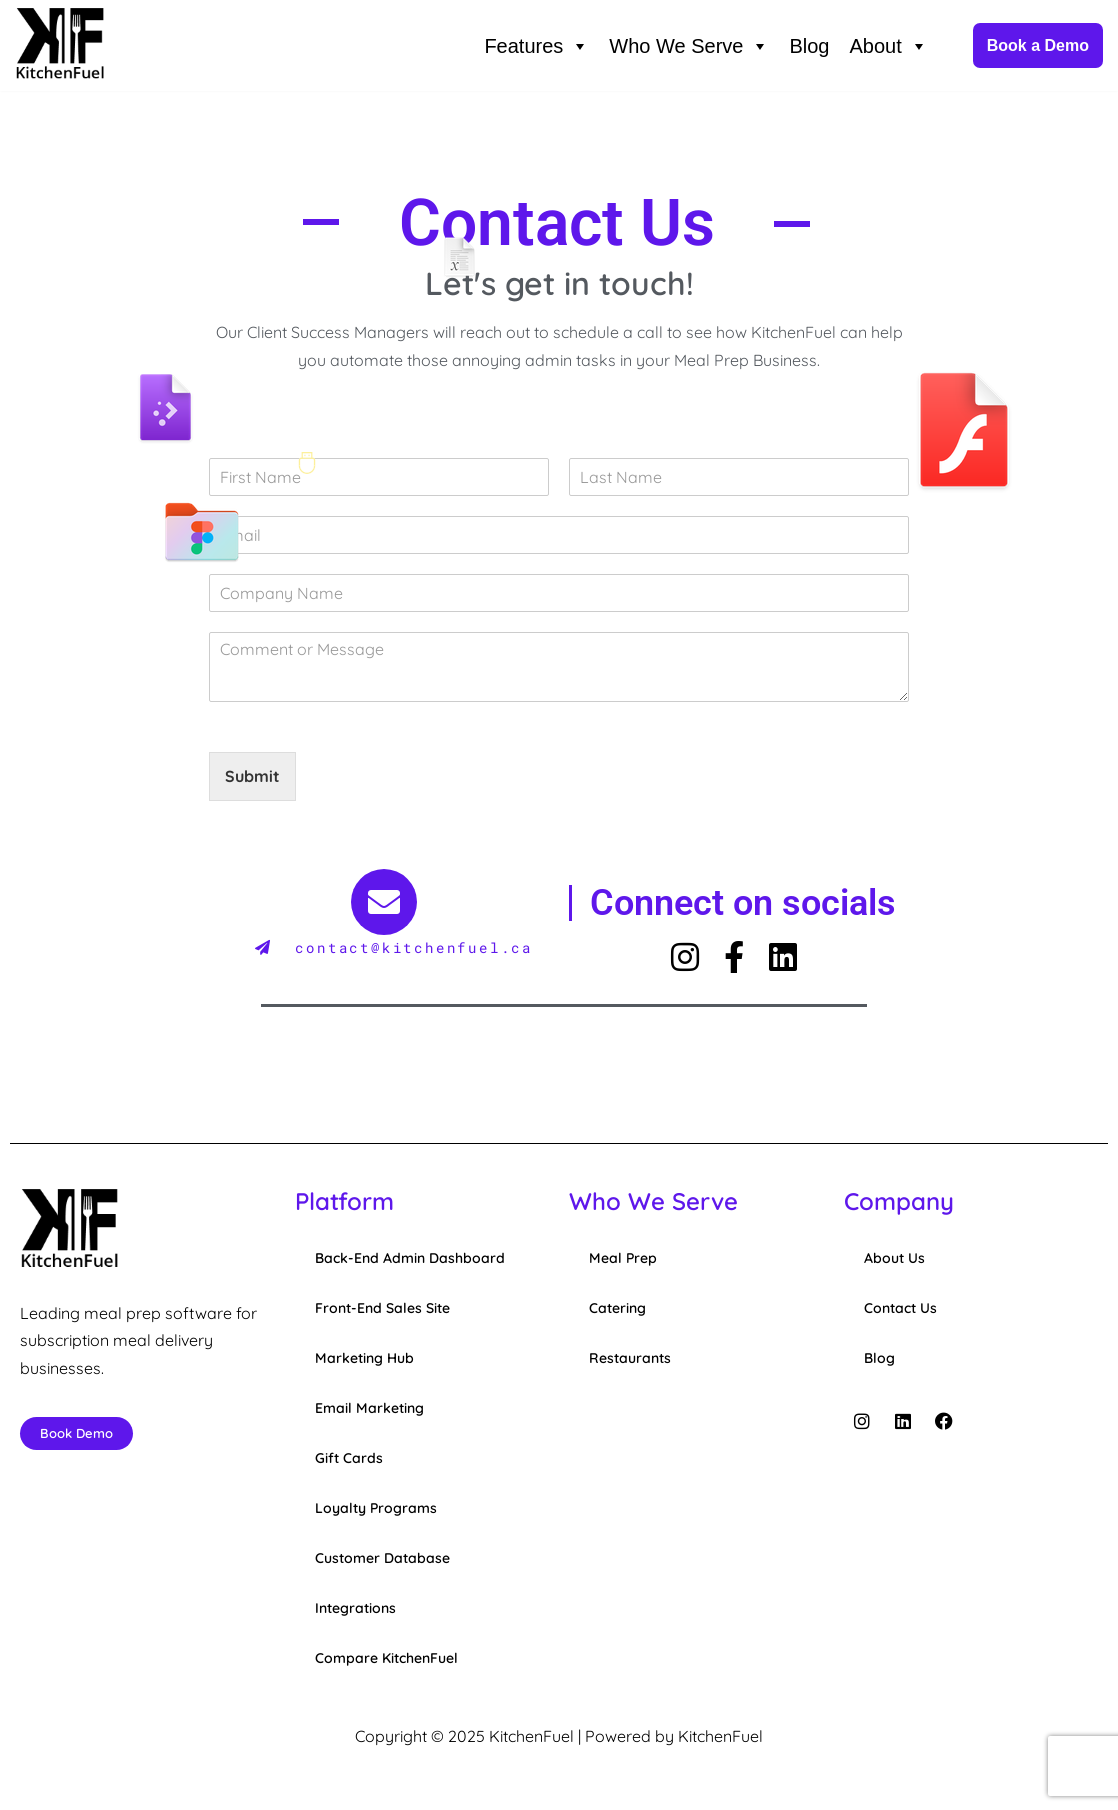  I want to click on open figma project files folder, so click(201, 533).